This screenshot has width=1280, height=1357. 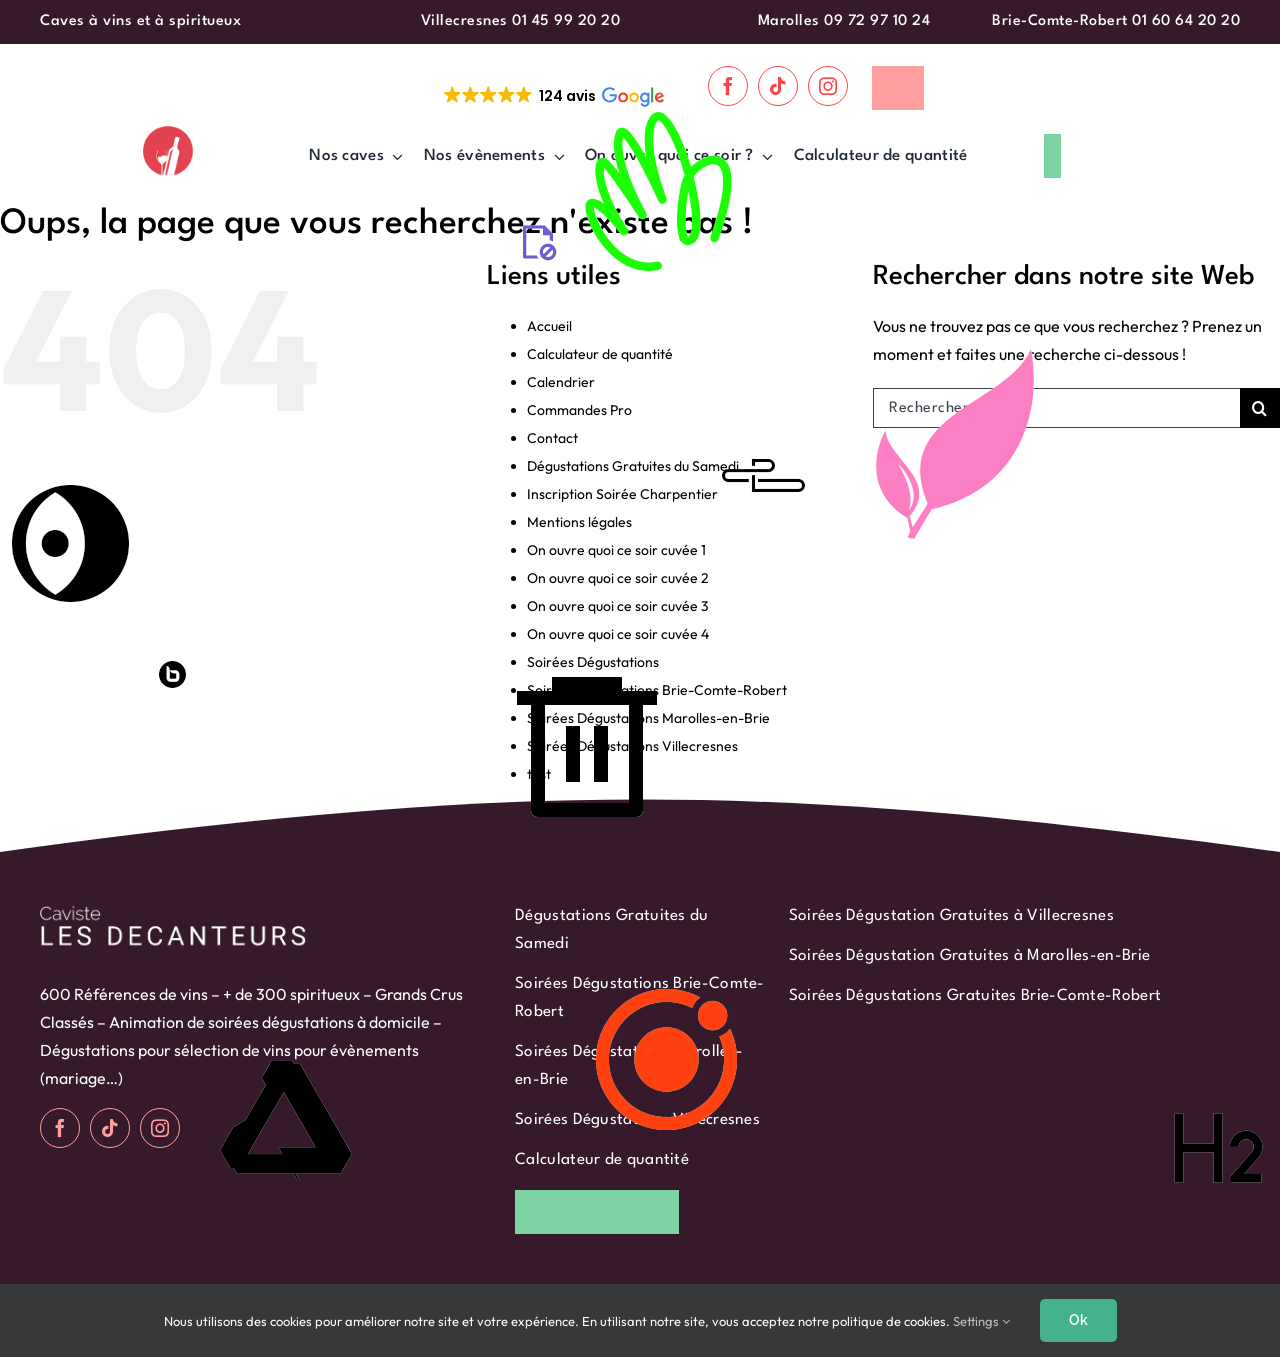 I want to click on file access denied or restricted, so click(x=538, y=242).